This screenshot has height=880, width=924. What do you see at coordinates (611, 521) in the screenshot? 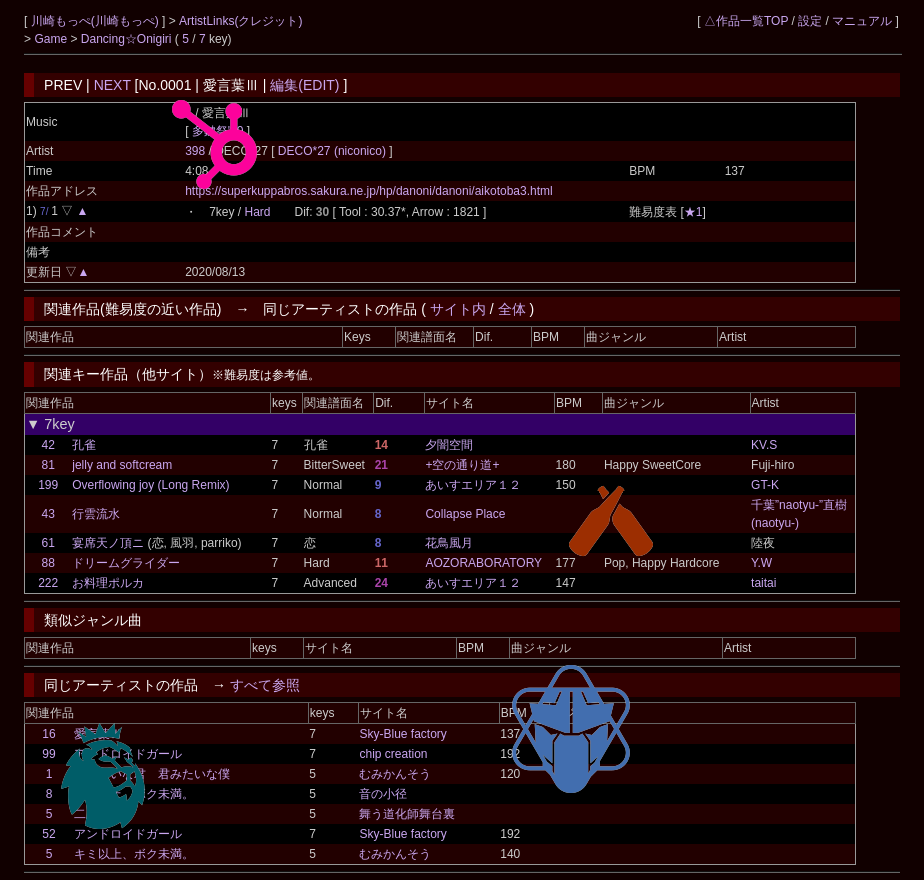
I see `open the Untappd app` at bounding box center [611, 521].